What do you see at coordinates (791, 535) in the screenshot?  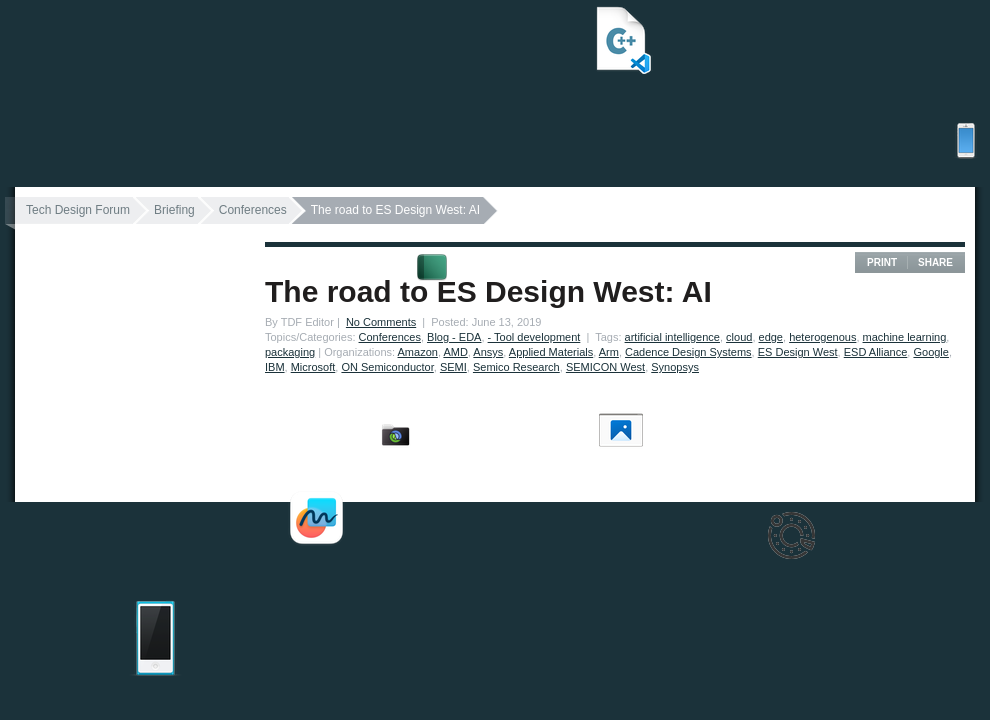 I see `open revolt chat application` at bounding box center [791, 535].